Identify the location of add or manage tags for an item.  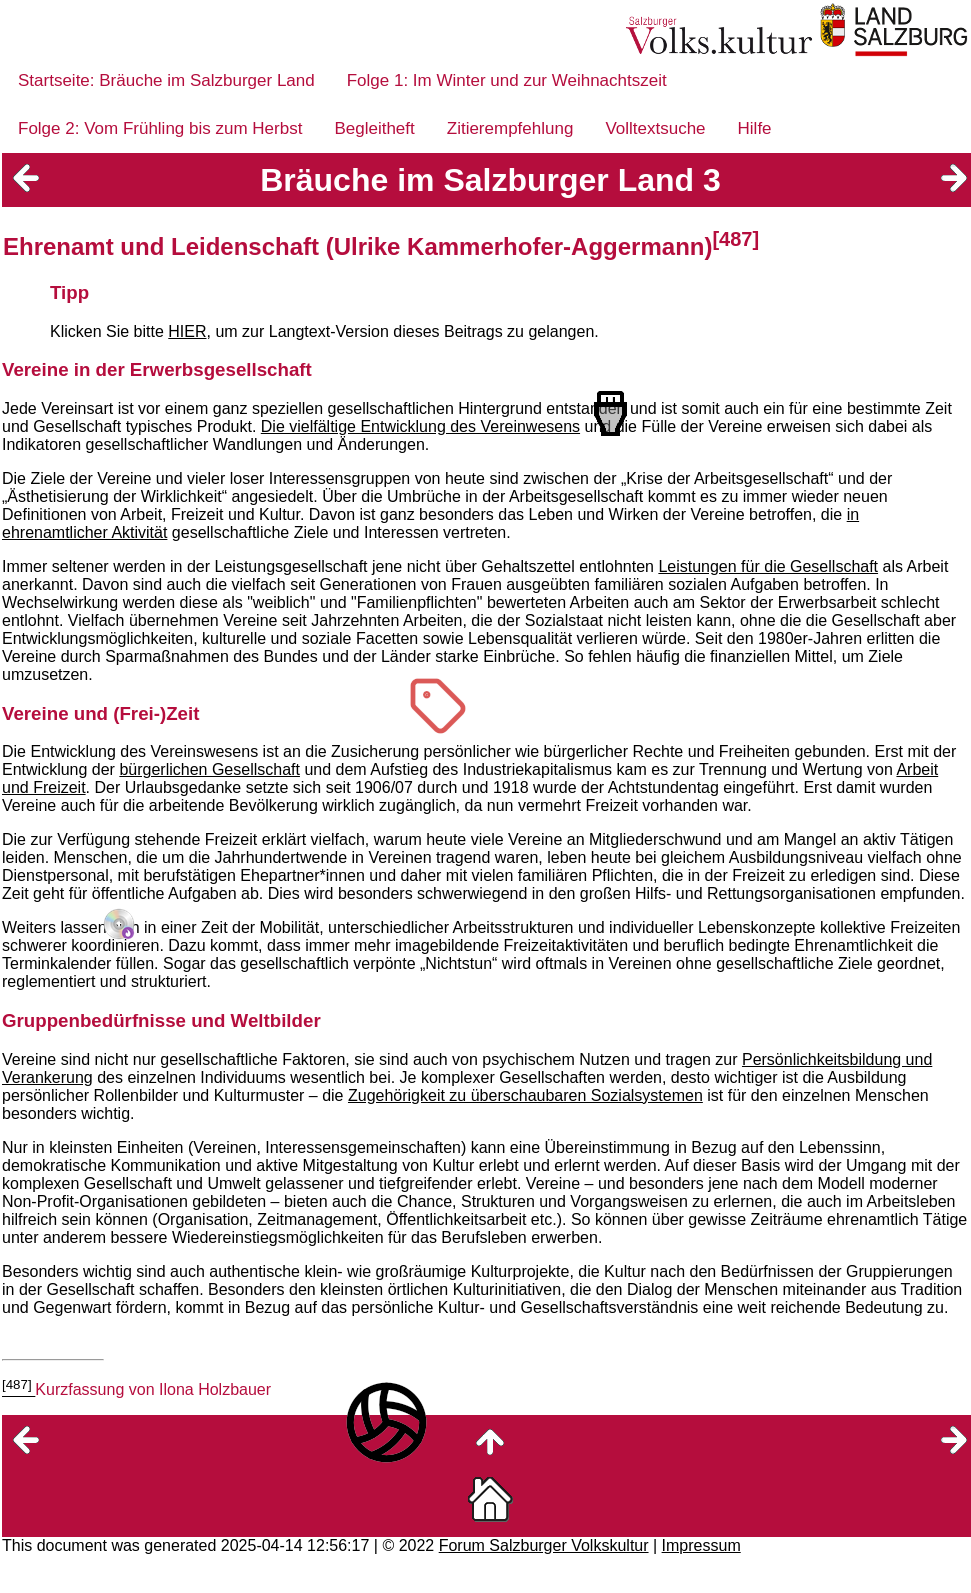
(438, 706).